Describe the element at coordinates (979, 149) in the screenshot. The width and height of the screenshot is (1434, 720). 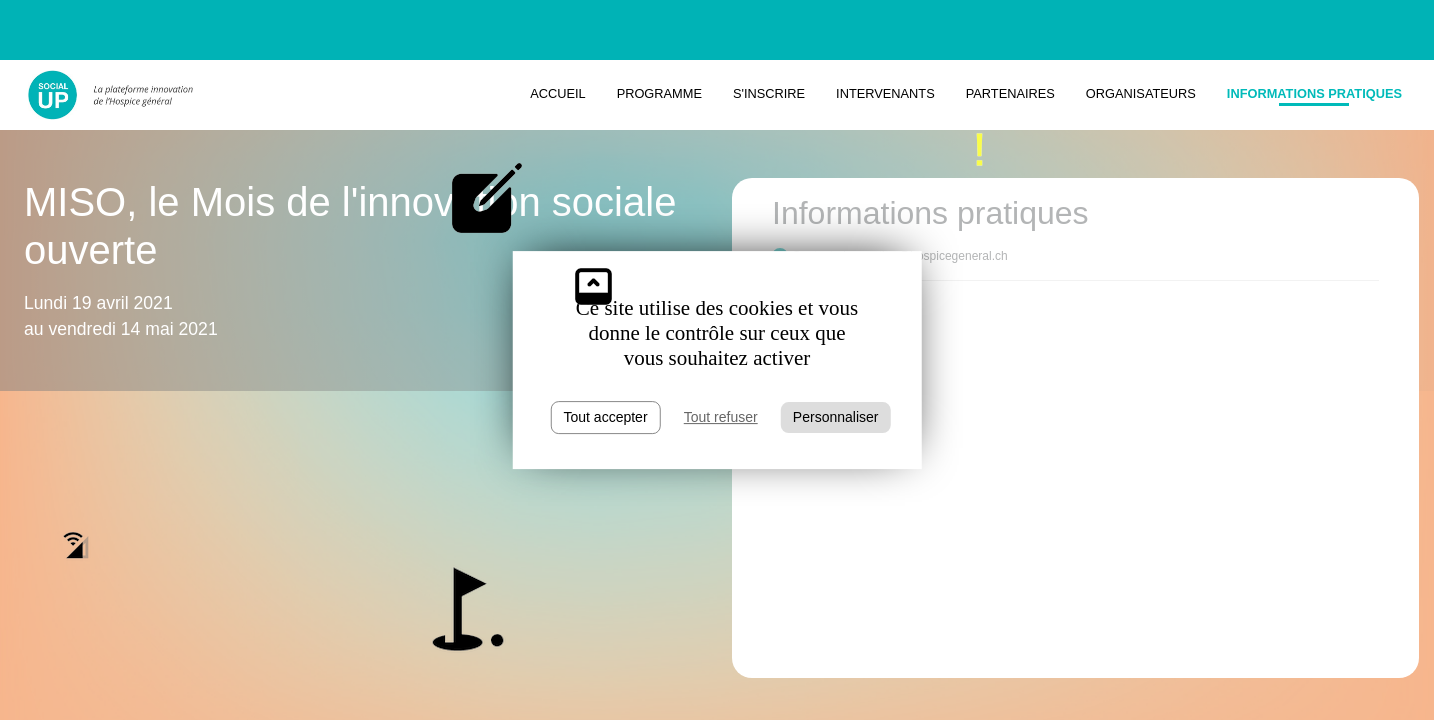
I see `indicates a warning or important notice` at that location.